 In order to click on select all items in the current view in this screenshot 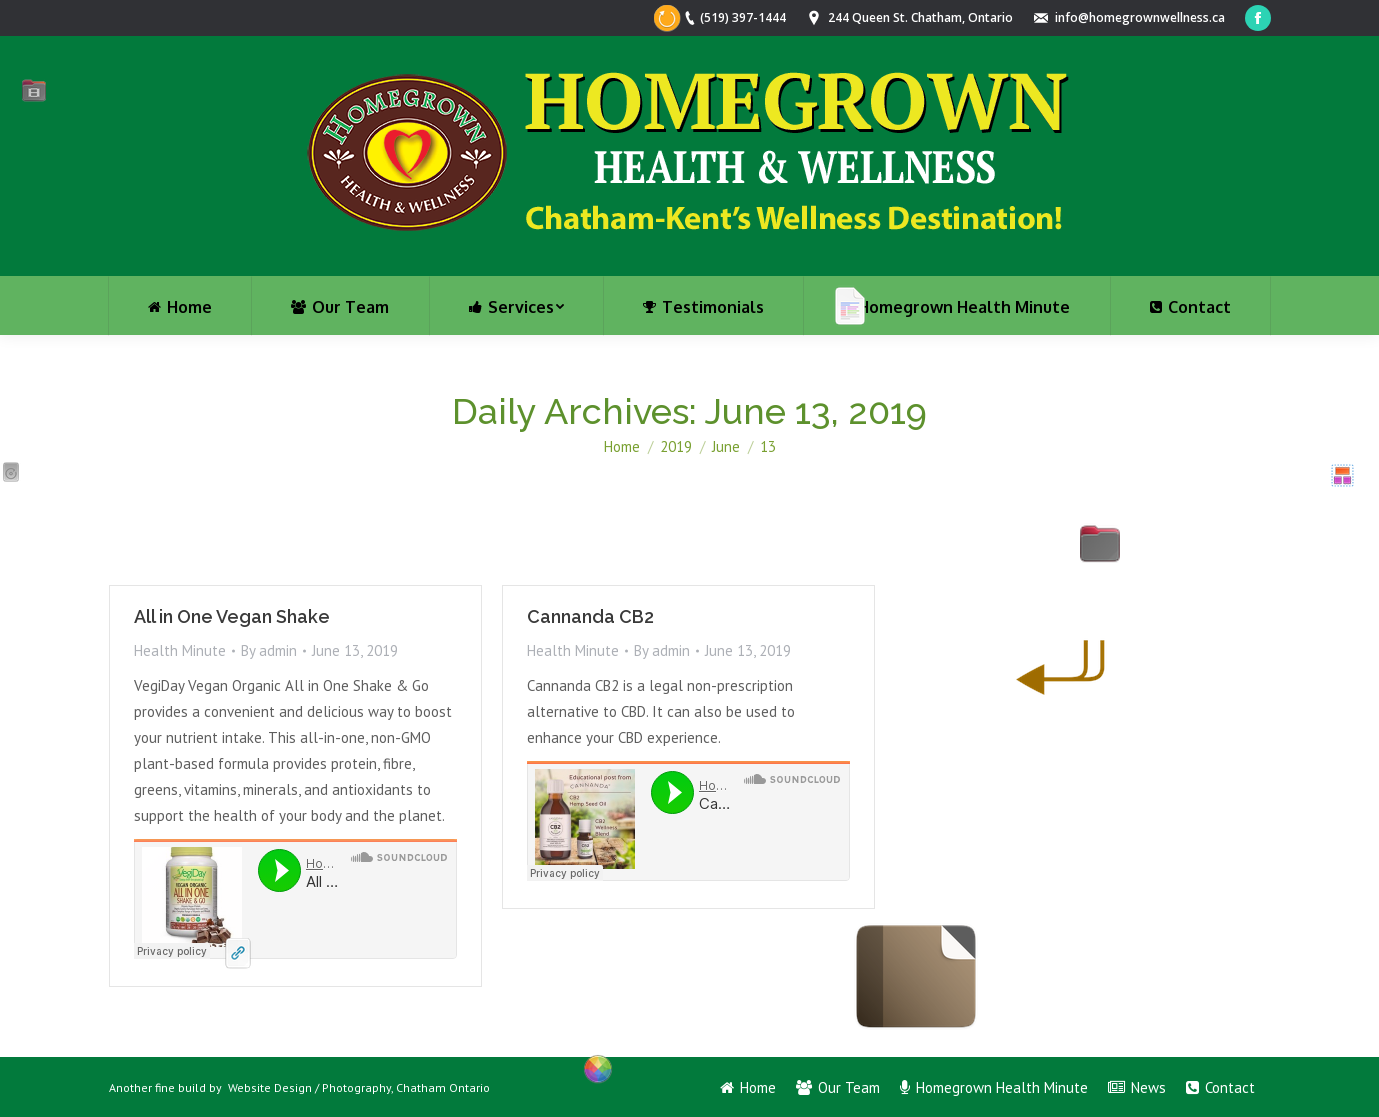, I will do `click(1342, 475)`.